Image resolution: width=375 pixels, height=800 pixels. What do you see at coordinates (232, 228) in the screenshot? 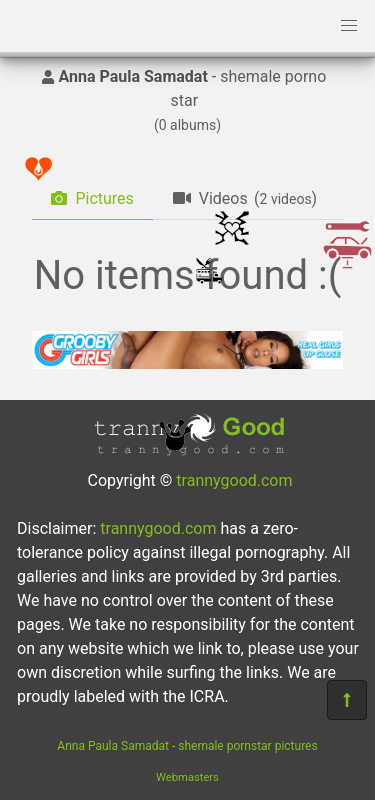
I see `activate defibrillator or emergency revival action` at bounding box center [232, 228].